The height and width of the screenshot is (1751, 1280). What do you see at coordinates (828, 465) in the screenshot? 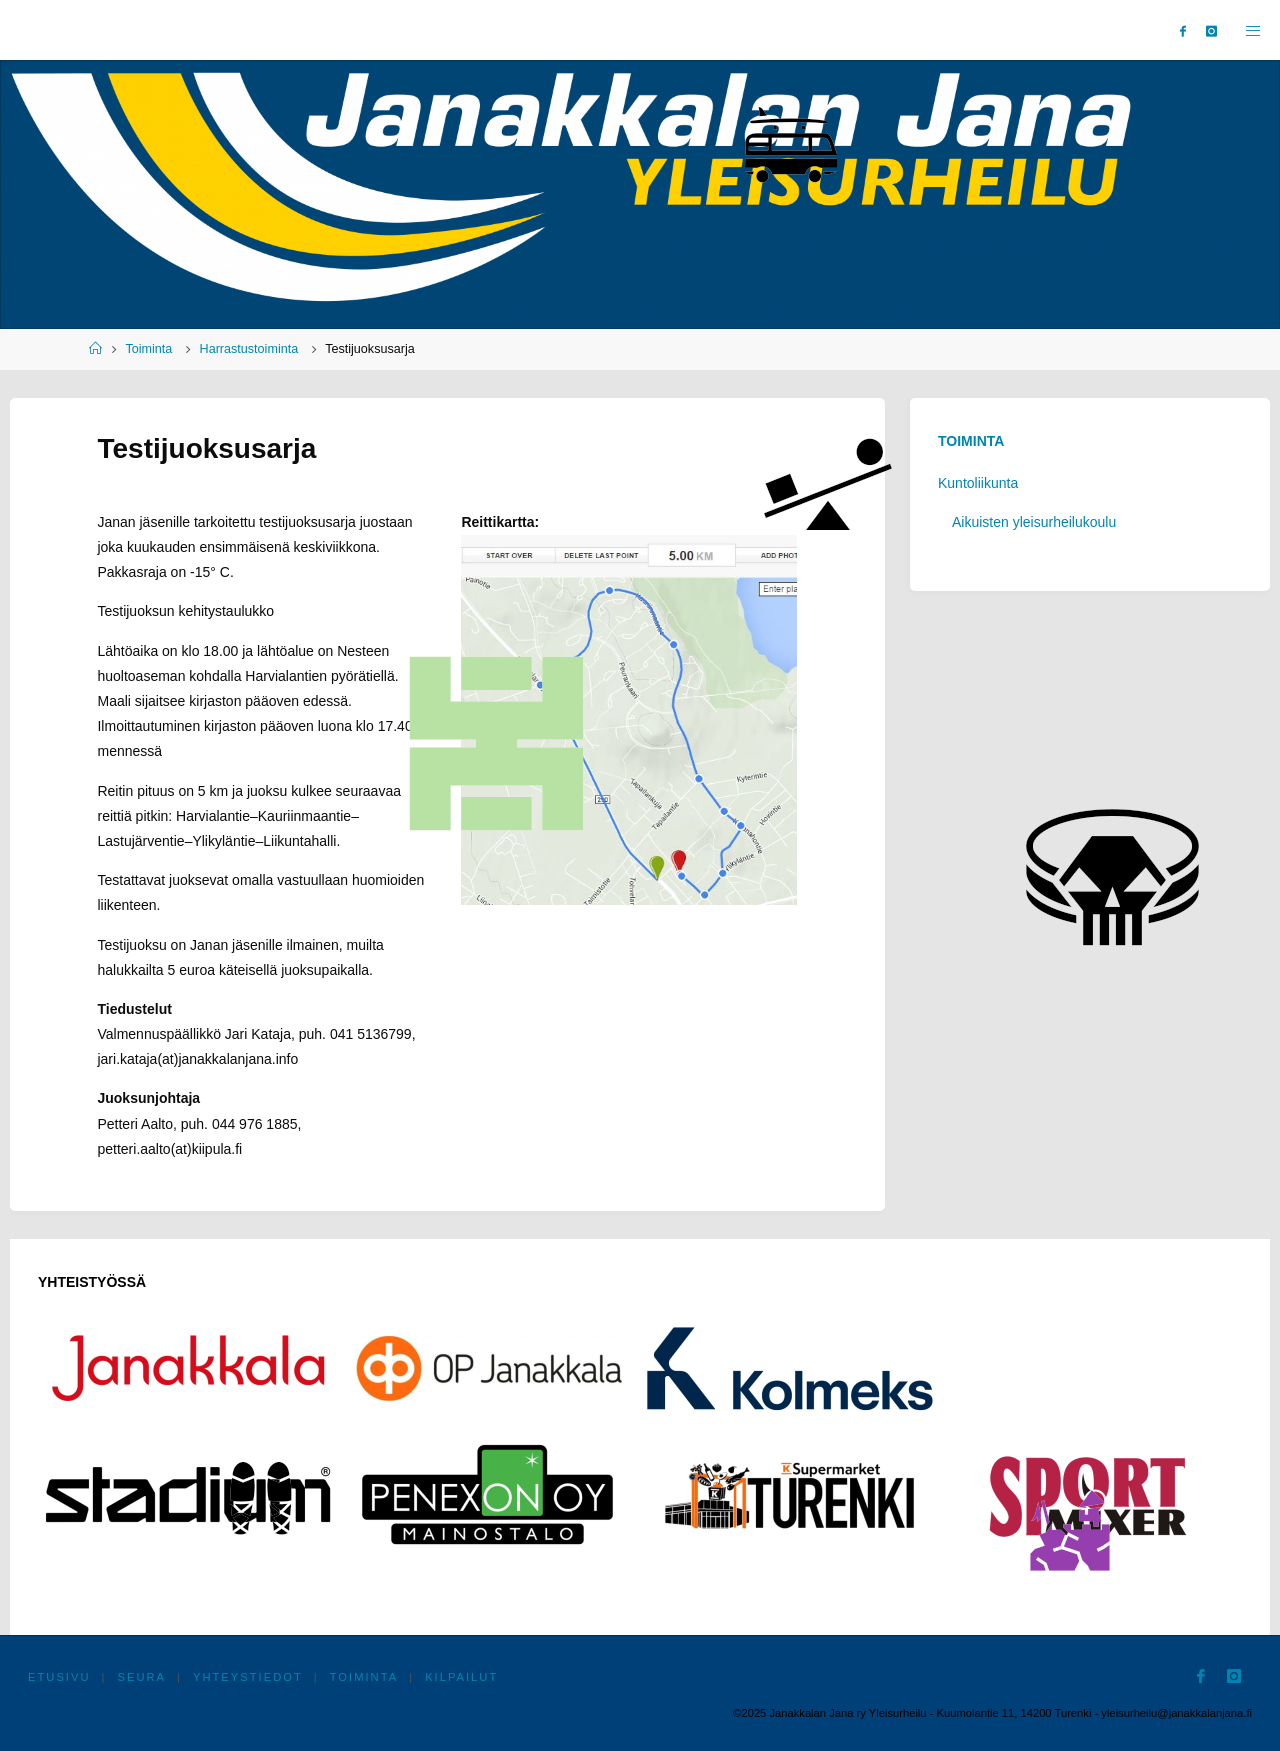
I see `indicates an unbalanced or unequal state` at bounding box center [828, 465].